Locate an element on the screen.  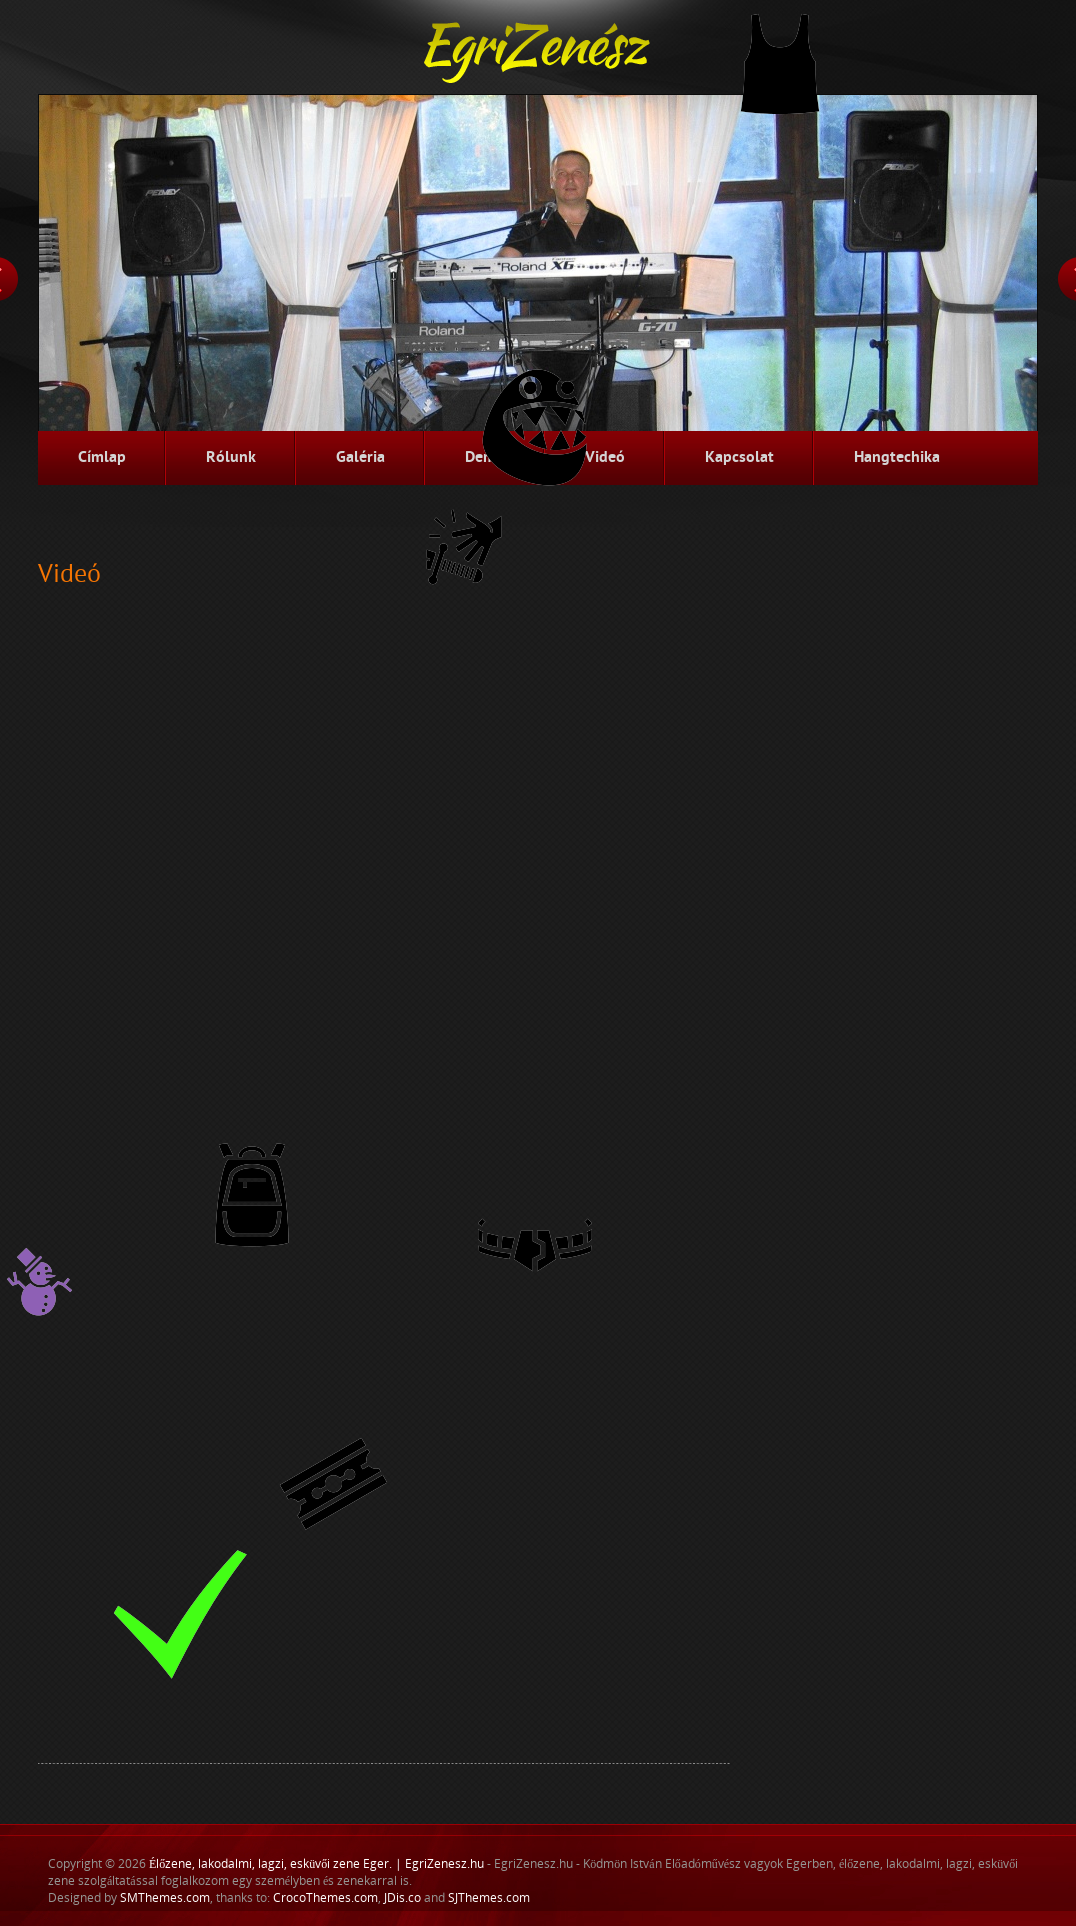
razor blade tool or cutting implement is located at coordinates (333, 1484).